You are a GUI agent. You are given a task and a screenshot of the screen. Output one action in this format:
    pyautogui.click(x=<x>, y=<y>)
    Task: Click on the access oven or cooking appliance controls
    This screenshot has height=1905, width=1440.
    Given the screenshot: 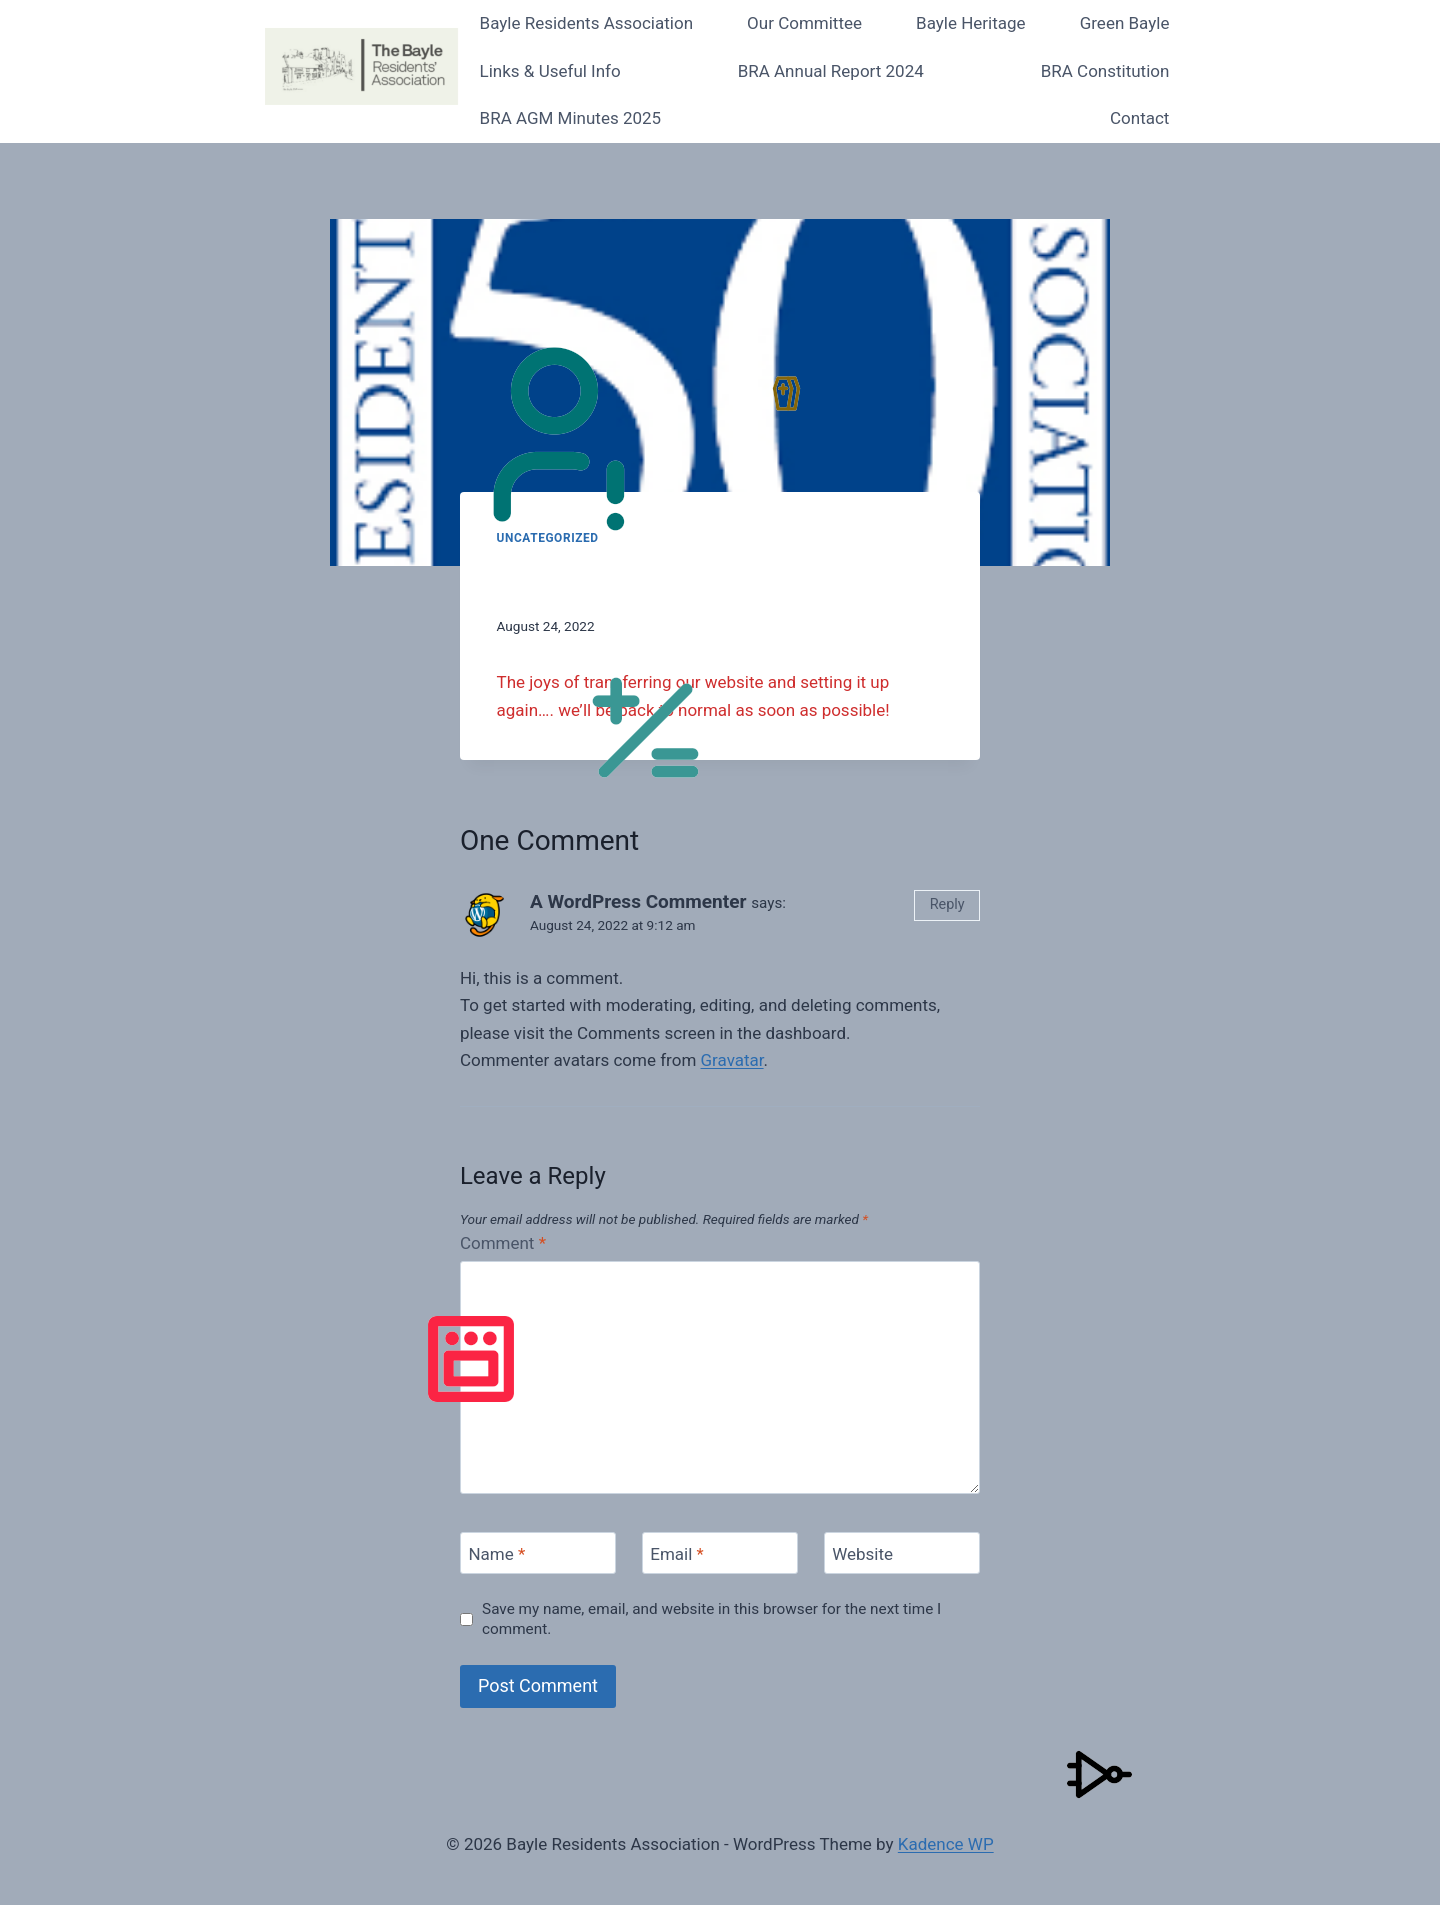 What is the action you would take?
    pyautogui.click(x=471, y=1359)
    